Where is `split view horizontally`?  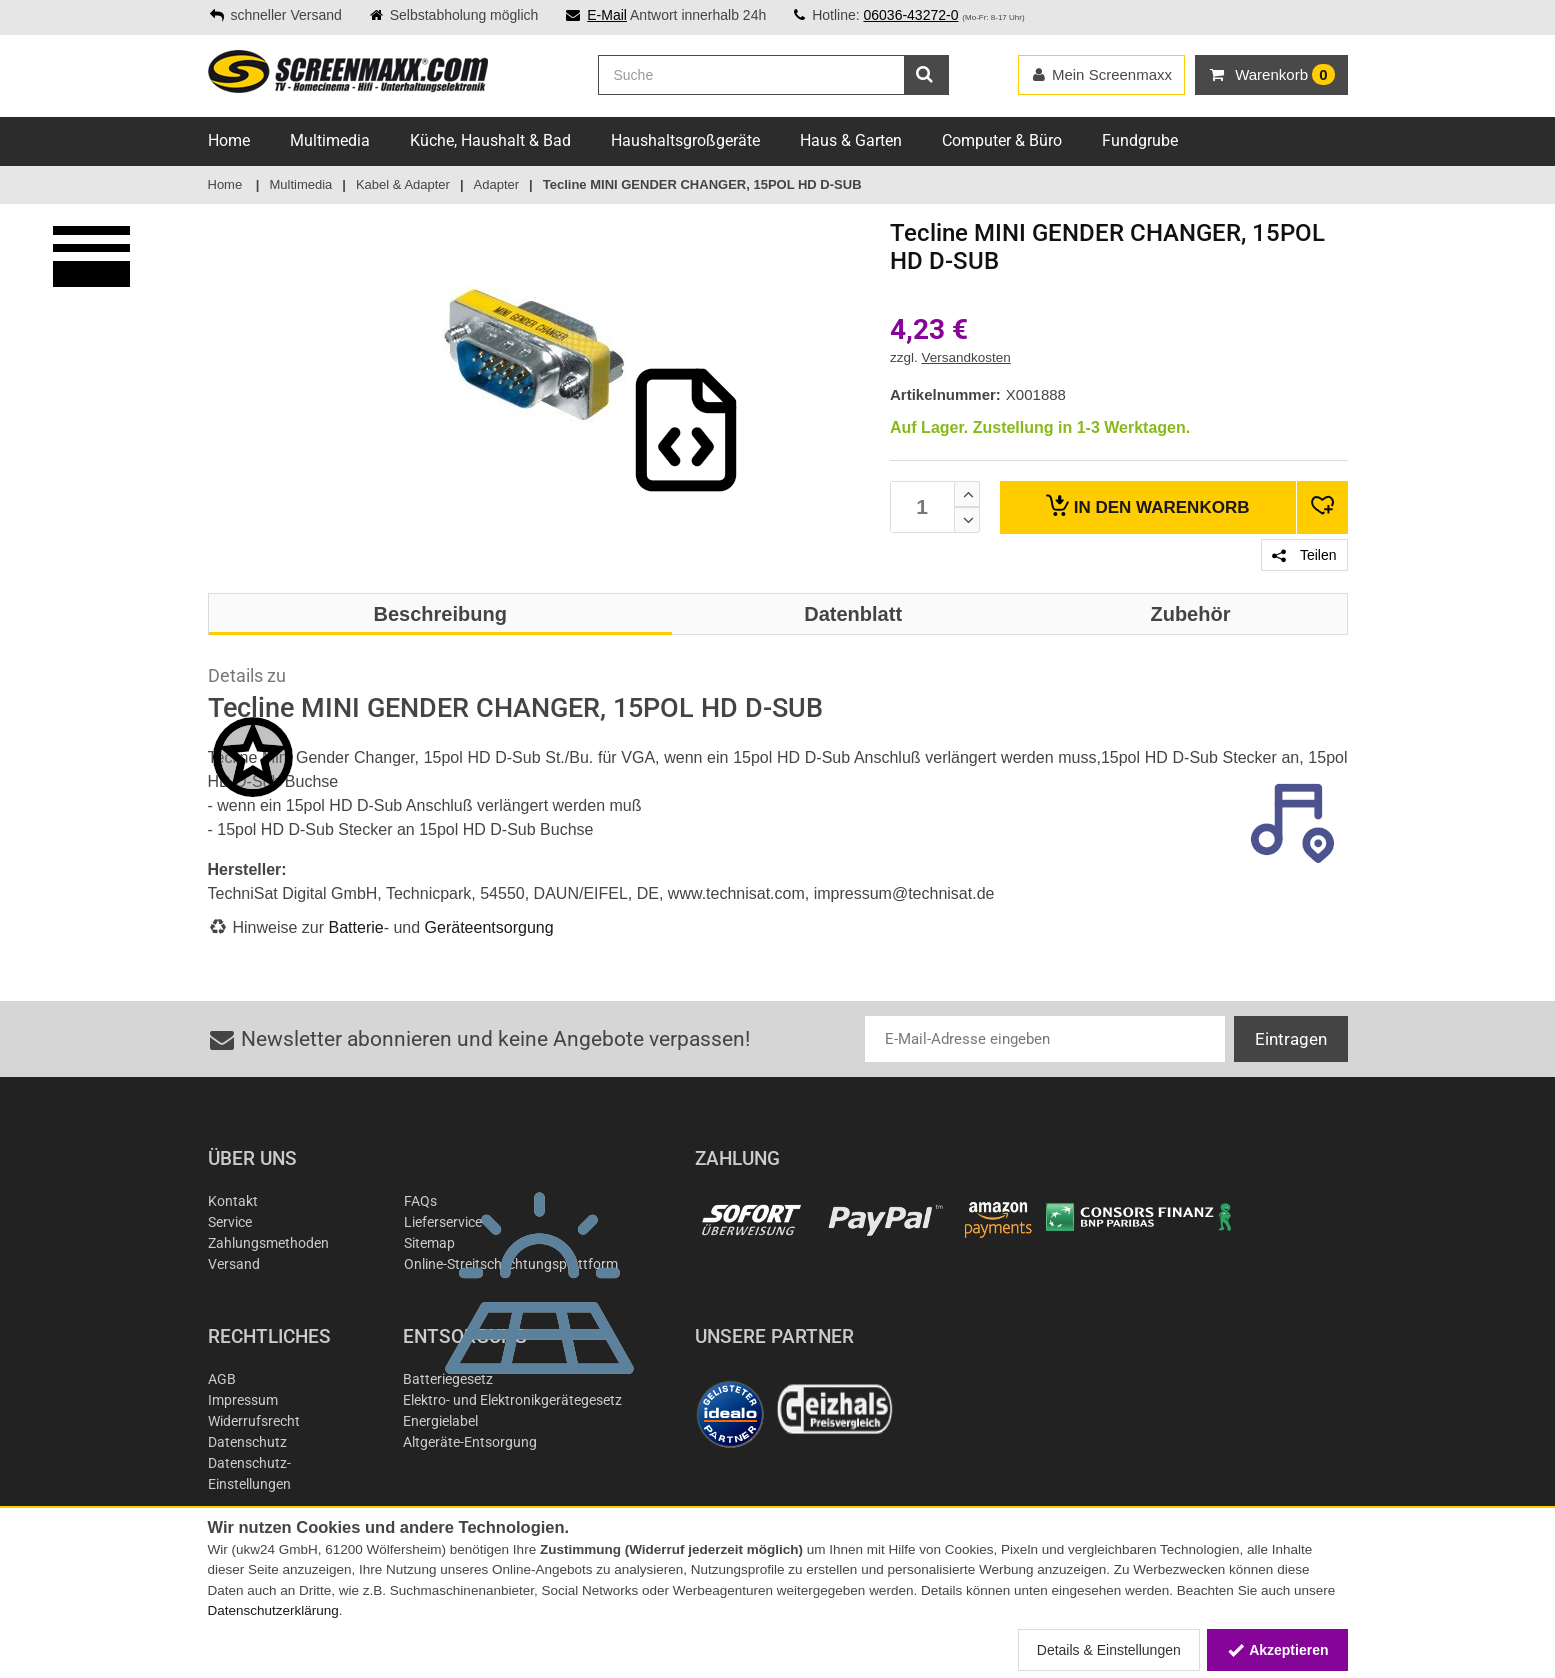 split view horizontally is located at coordinates (91, 256).